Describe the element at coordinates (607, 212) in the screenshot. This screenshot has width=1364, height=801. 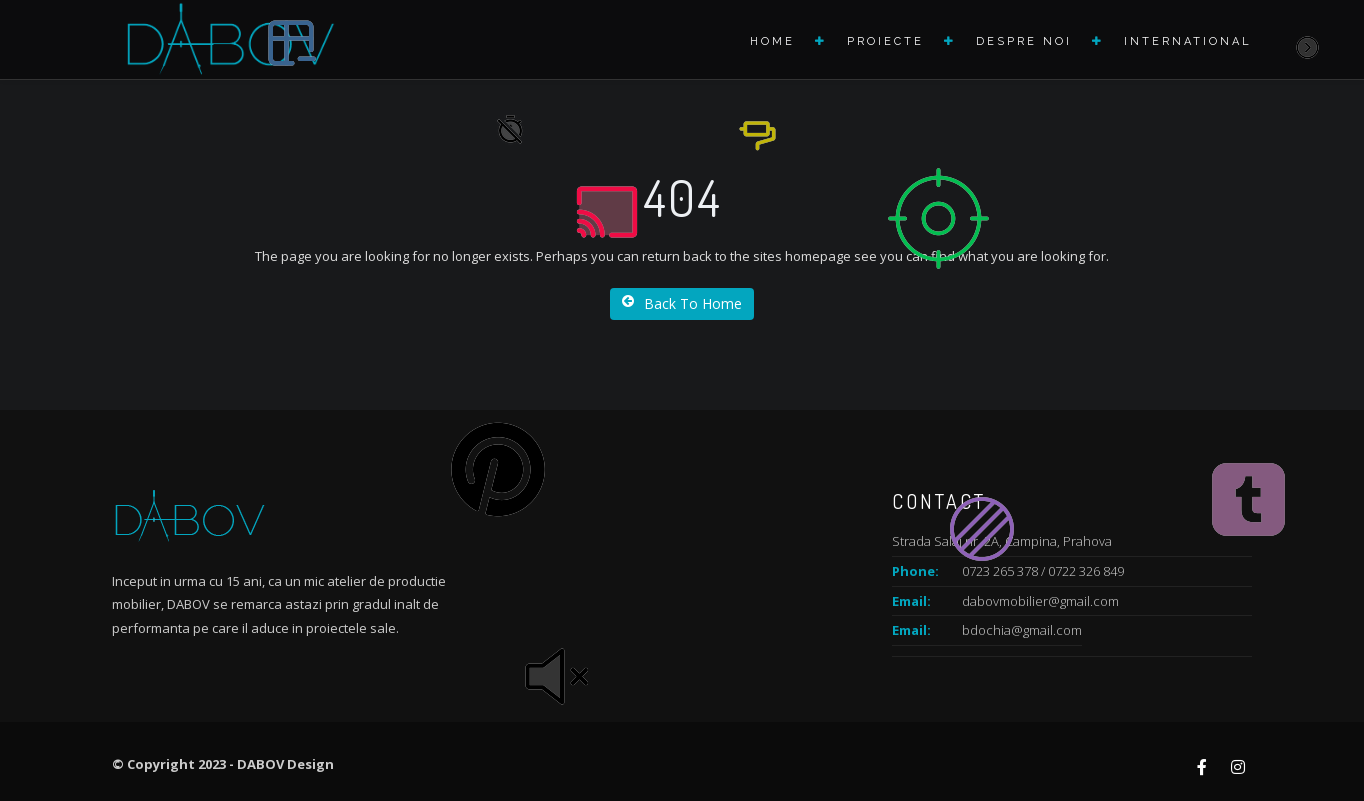
I see `cast your screen to another device` at that location.